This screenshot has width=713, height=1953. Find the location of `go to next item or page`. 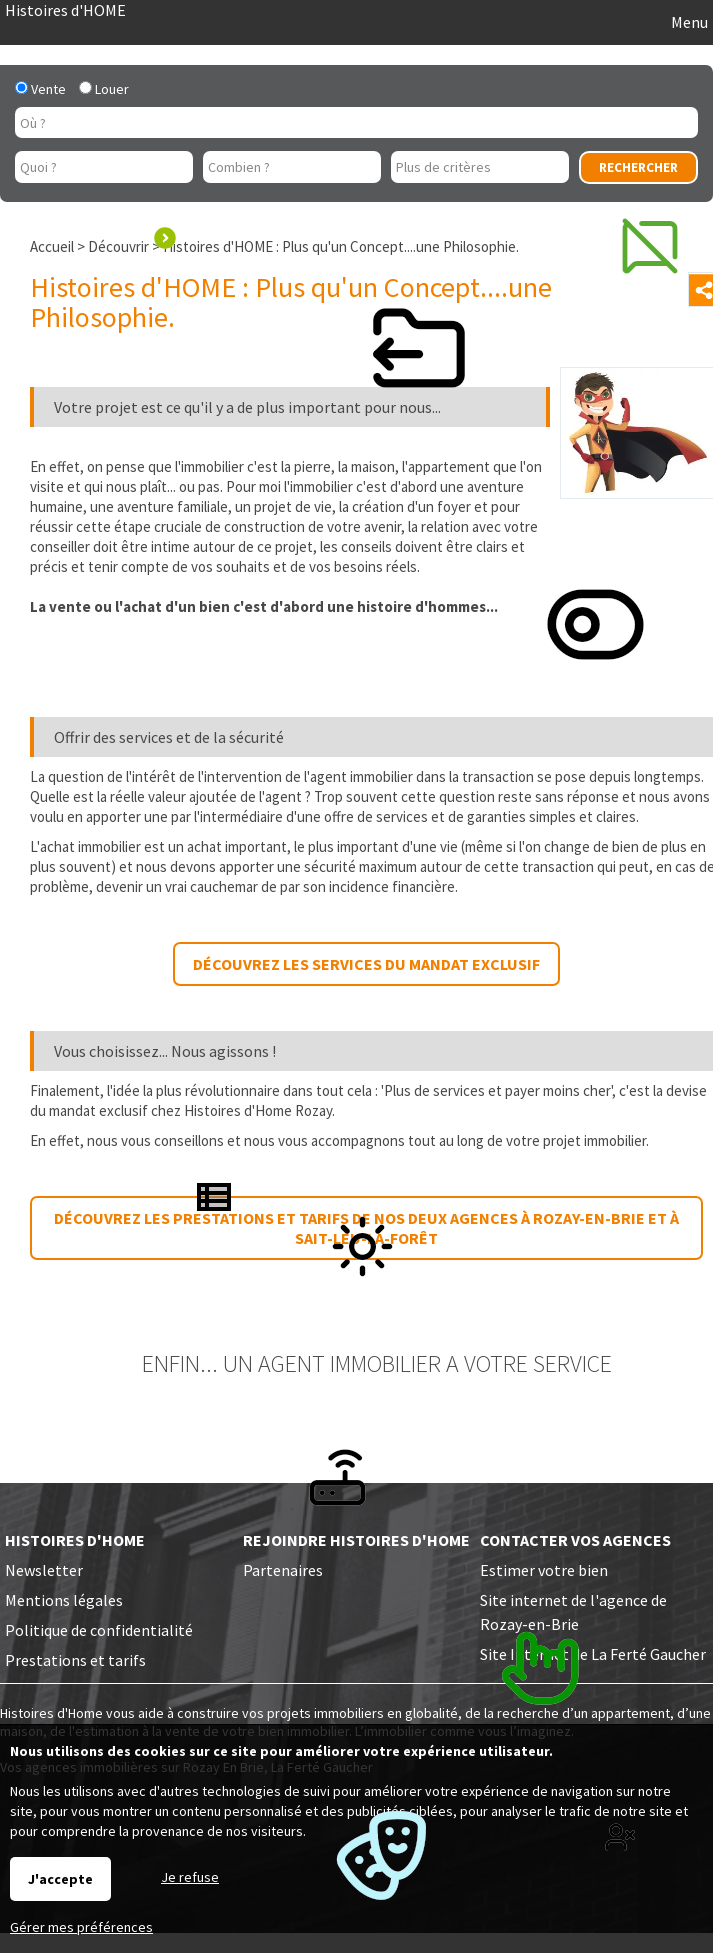

go to next item or page is located at coordinates (165, 238).